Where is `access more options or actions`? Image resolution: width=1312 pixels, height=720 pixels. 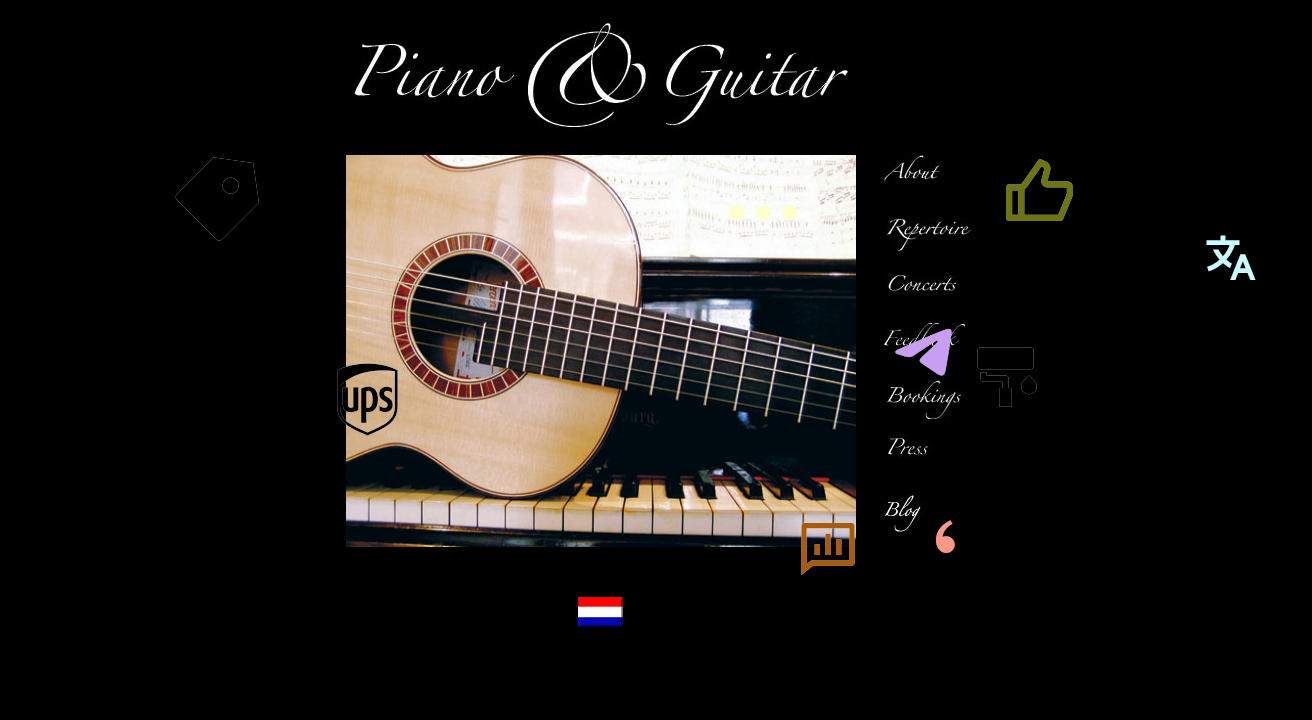
access more options or actions is located at coordinates (763, 212).